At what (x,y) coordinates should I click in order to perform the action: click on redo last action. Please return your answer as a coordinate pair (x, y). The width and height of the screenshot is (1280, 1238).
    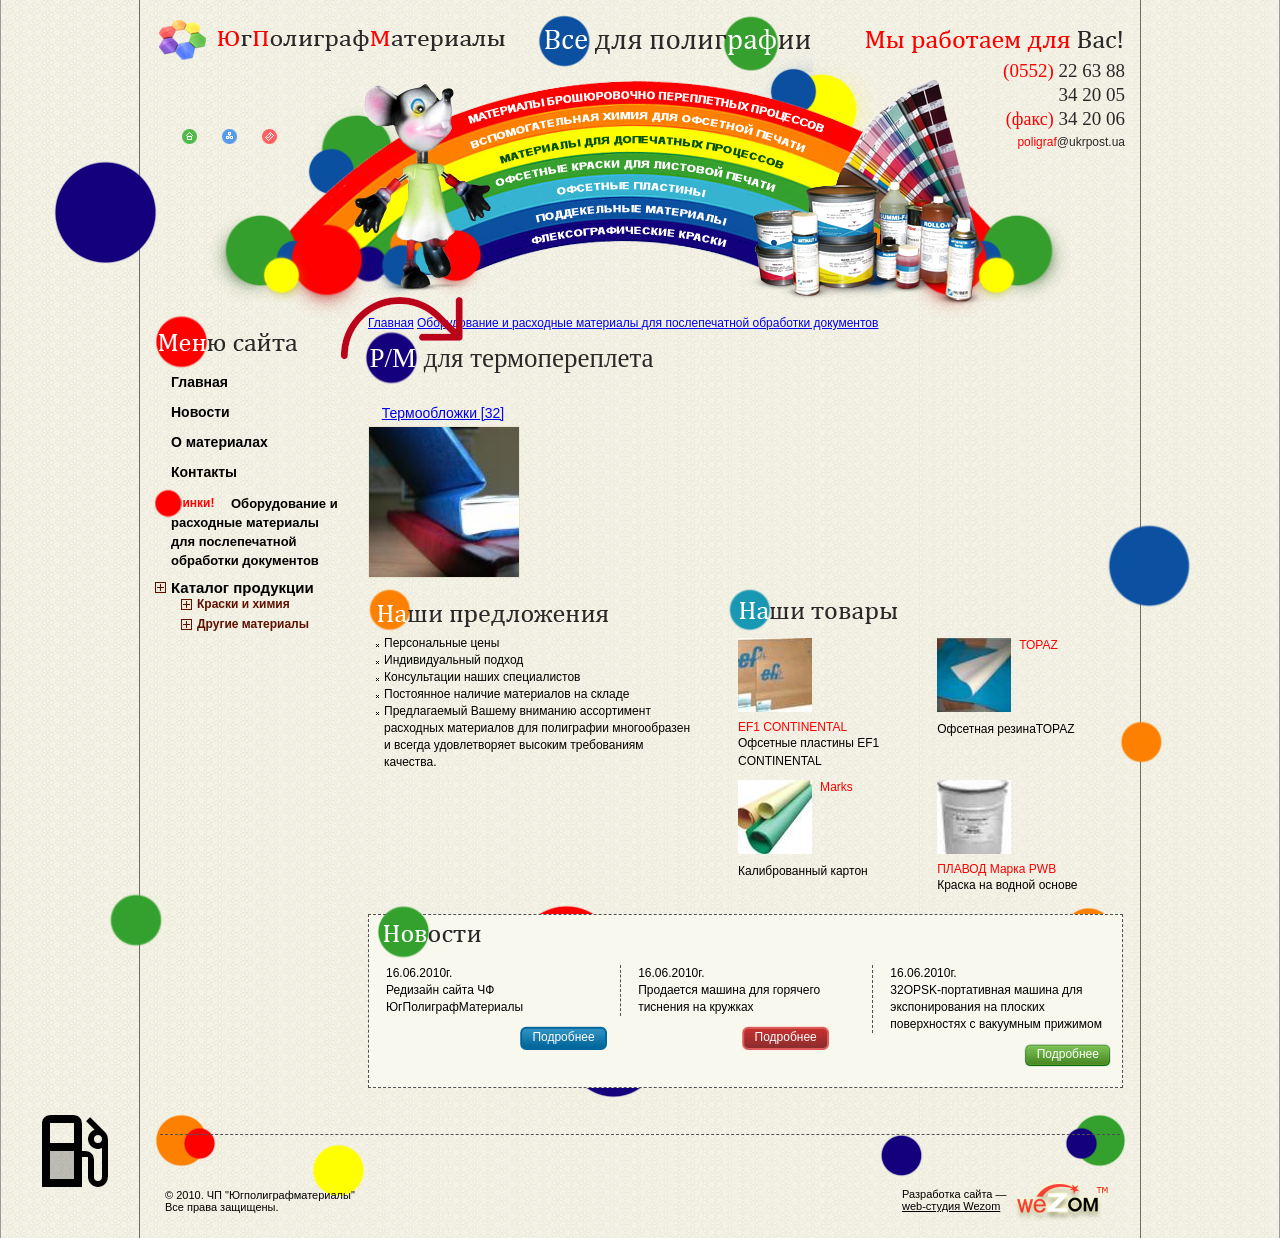
    Looking at the image, I should click on (399, 323).